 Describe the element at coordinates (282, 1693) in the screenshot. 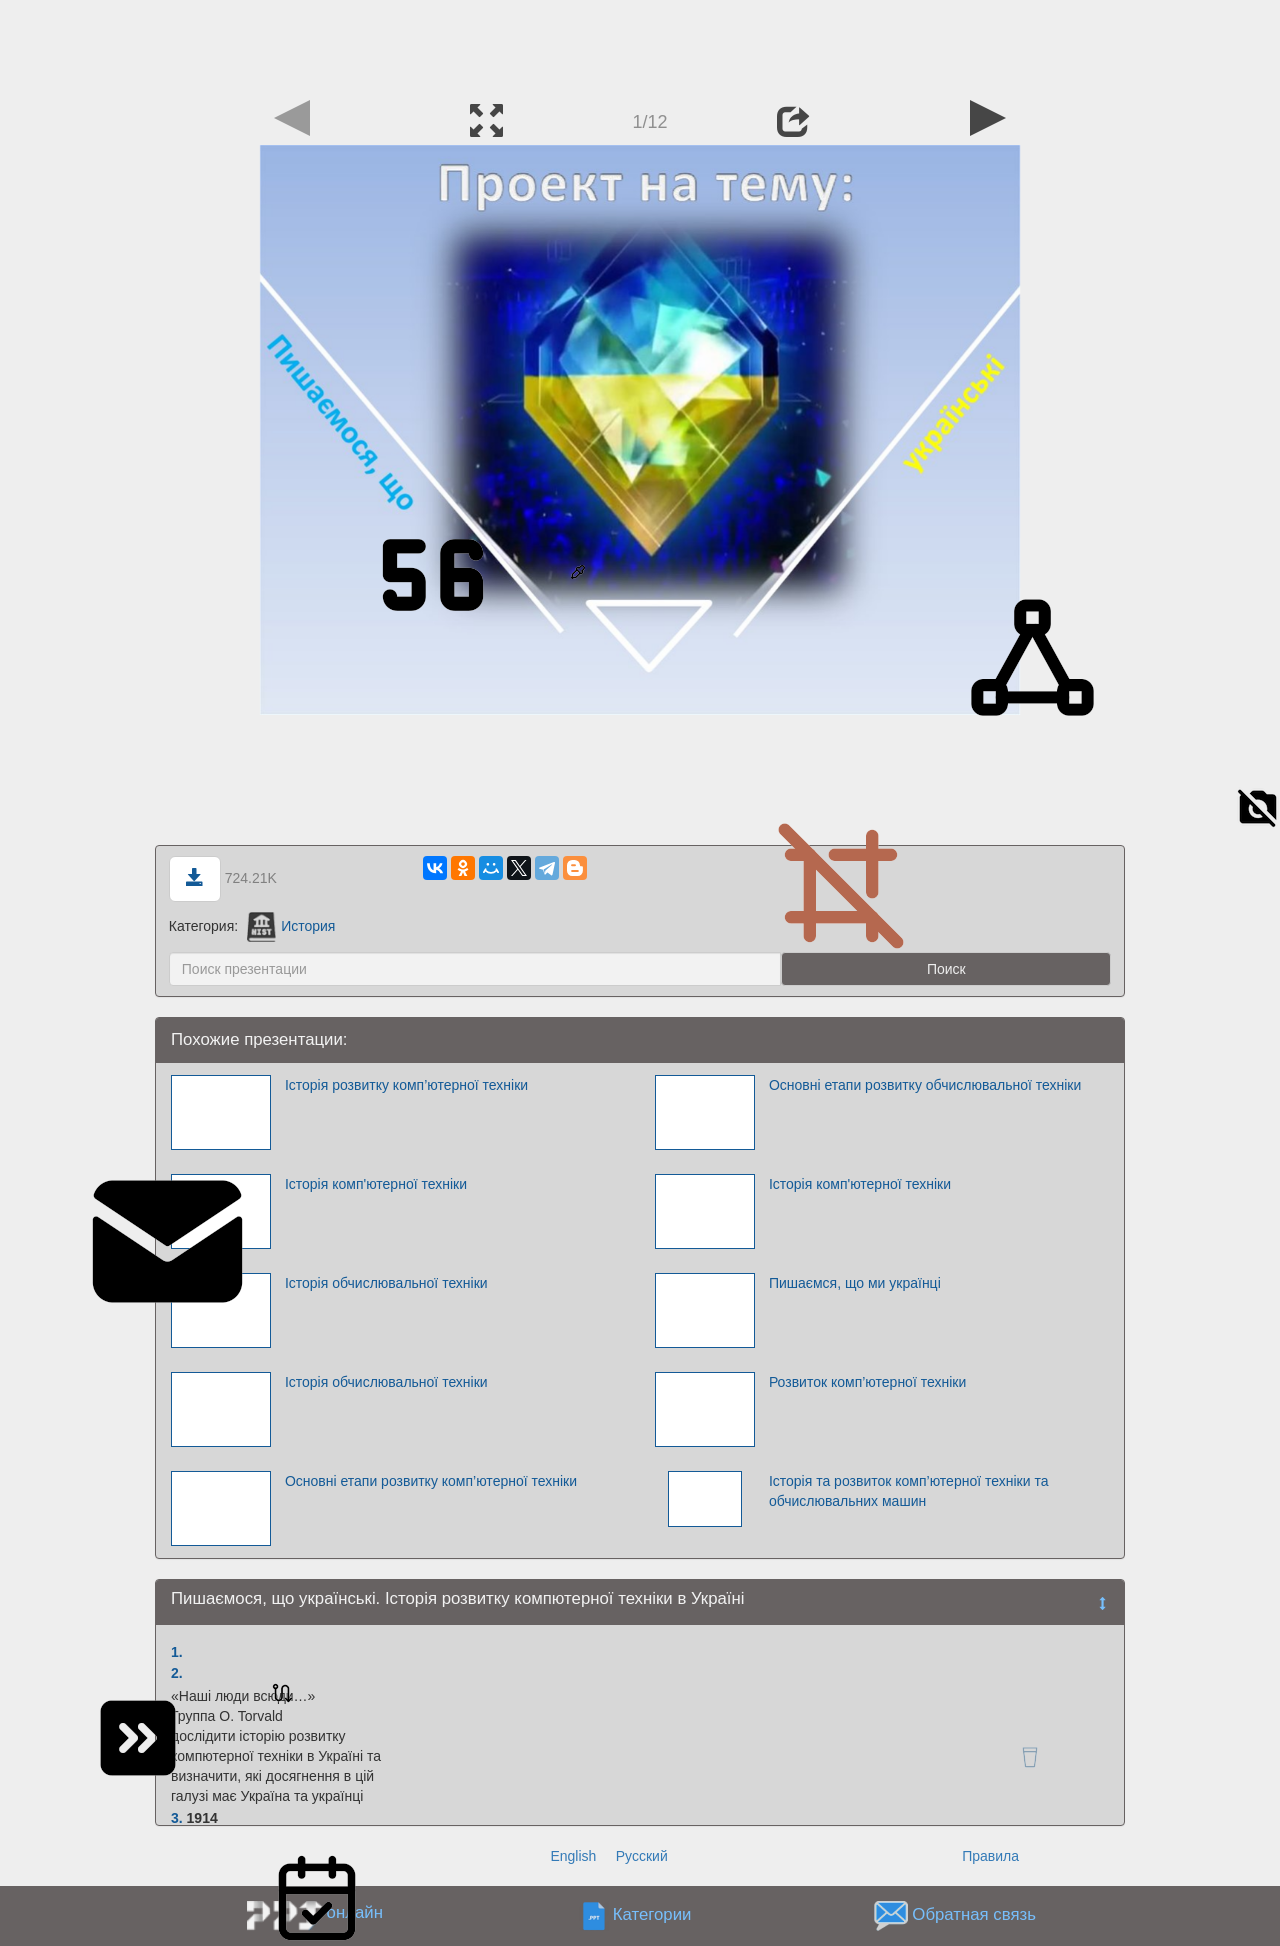

I see `indicates an s-curve or winding path ahead` at that location.